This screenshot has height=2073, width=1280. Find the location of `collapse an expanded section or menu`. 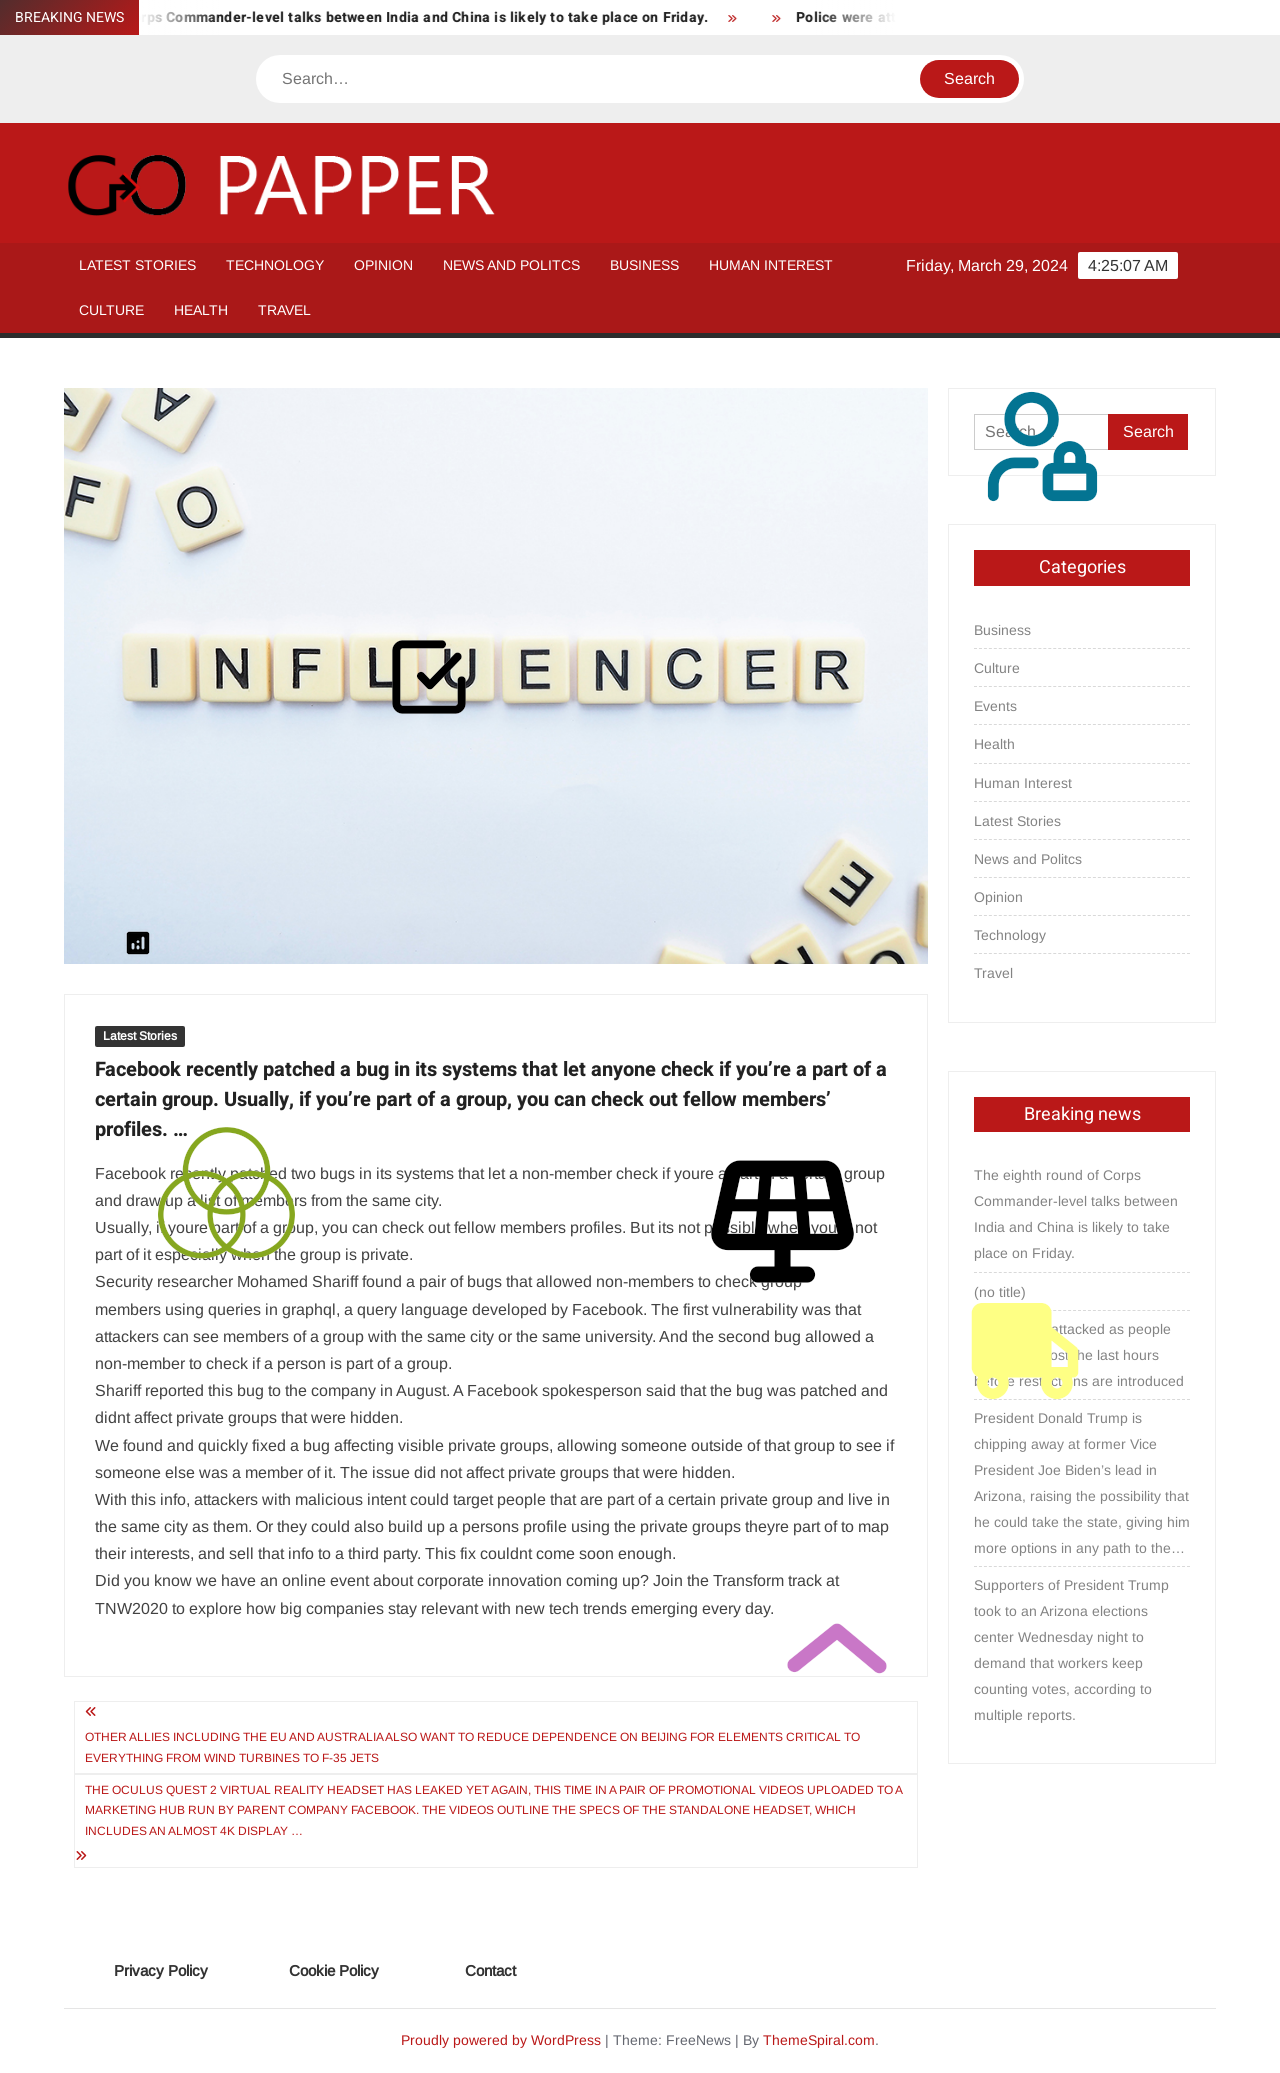

collapse an expanded section or menu is located at coordinates (837, 1652).